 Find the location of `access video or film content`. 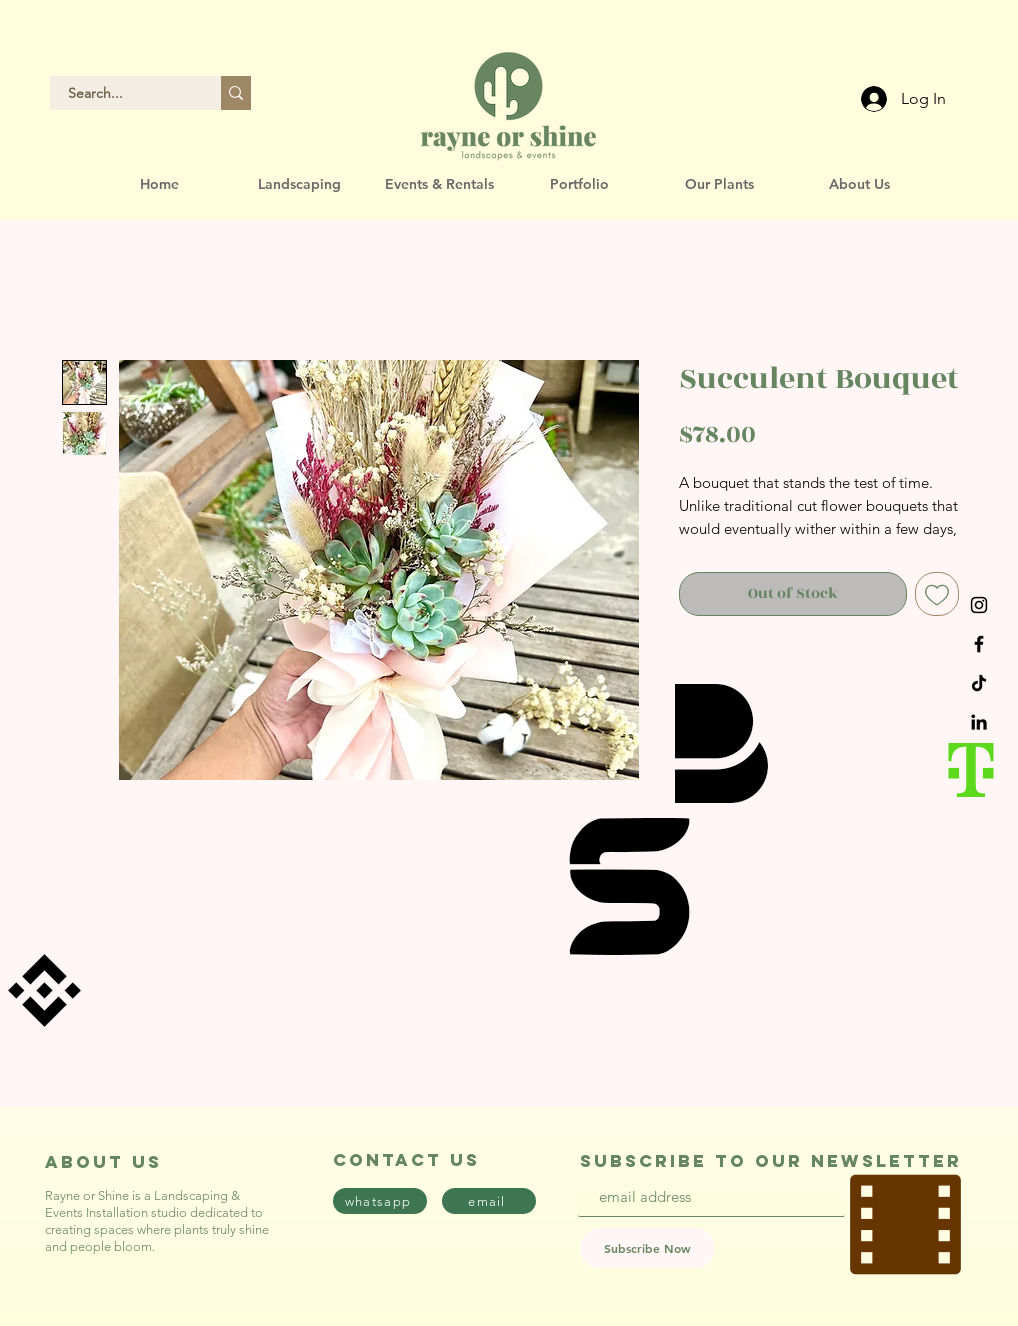

access video or film content is located at coordinates (905, 1224).